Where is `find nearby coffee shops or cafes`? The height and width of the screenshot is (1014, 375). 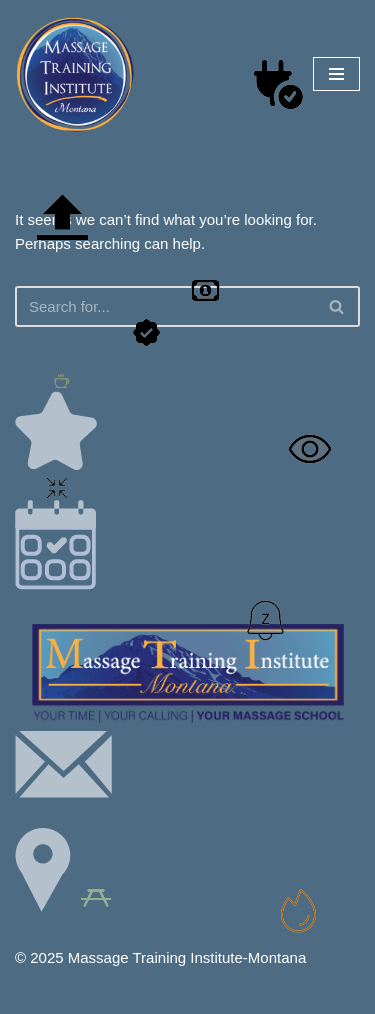
find nearby coffee shops or cafes is located at coordinates (61, 381).